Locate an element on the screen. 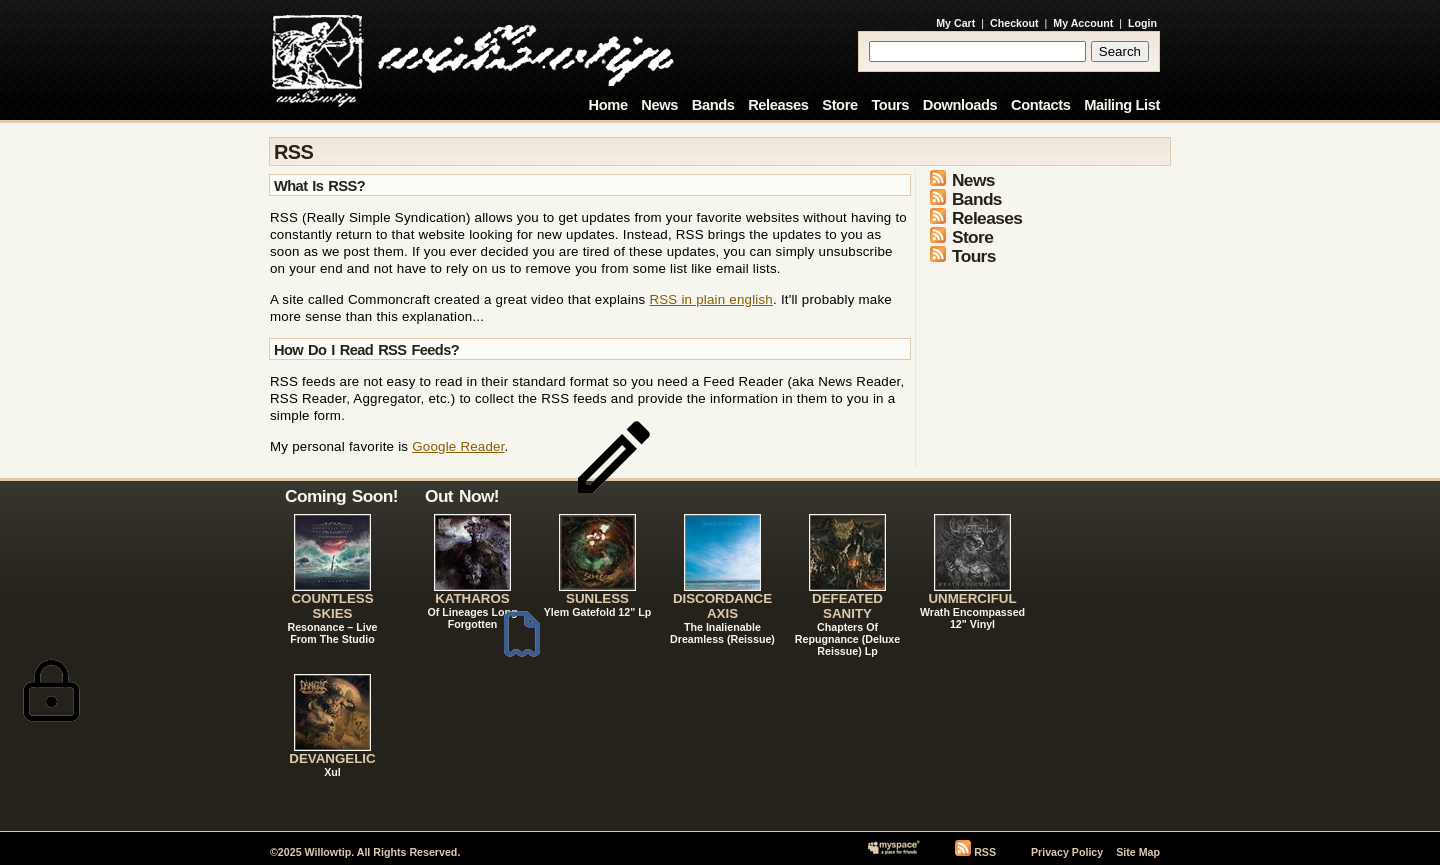 This screenshot has width=1440, height=865. create or compose new content is located at coordinates (614, 457).